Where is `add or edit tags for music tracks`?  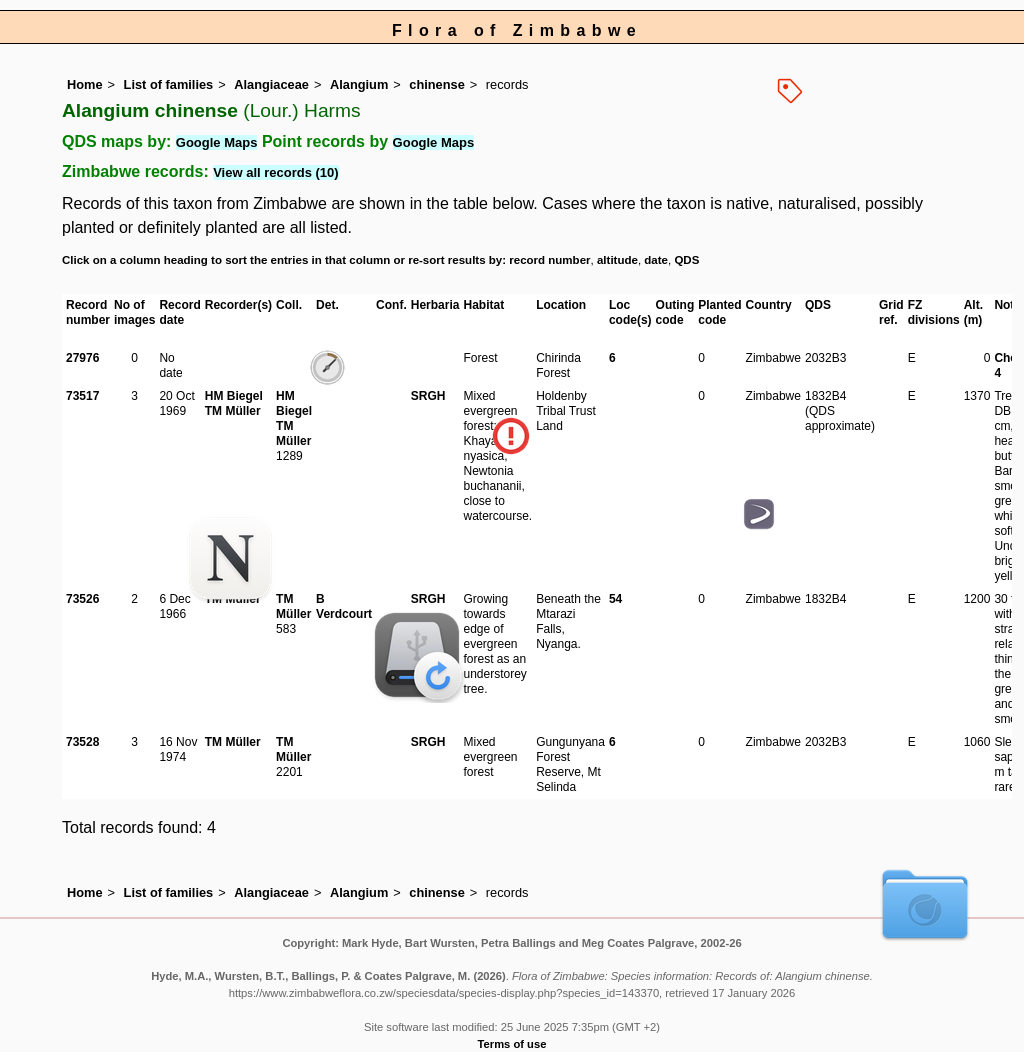
add or edit tags for music tracks is located at coordinates (790, 91).